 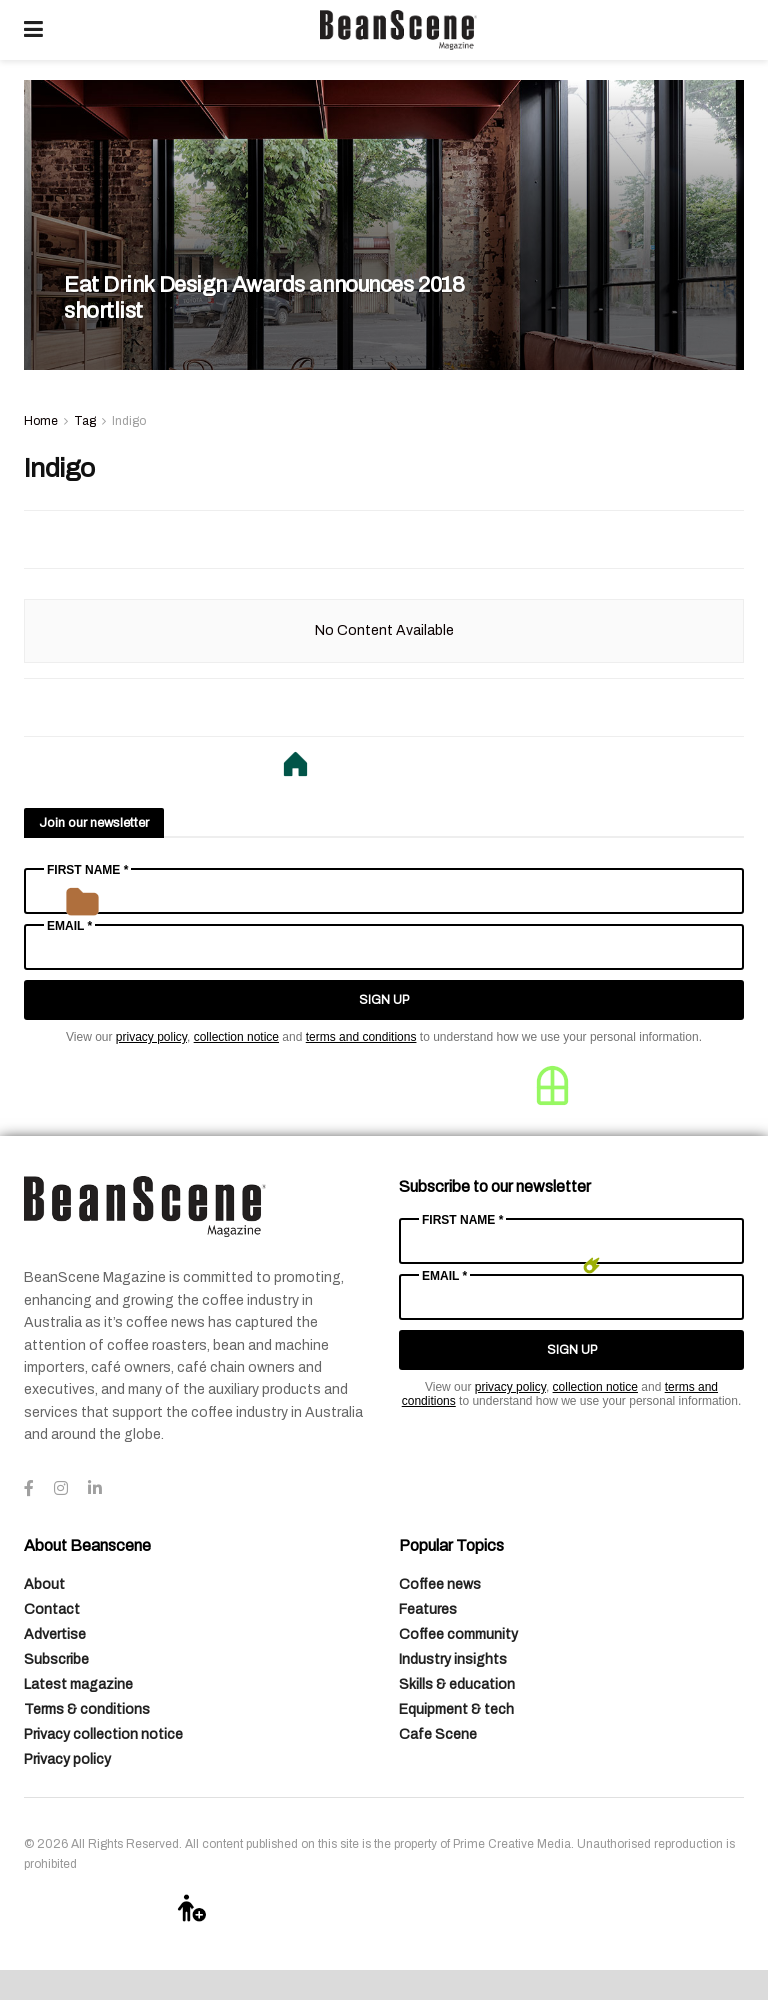 What do you see at coordinates (295, 764) in the screenshot?
I see `navigate to home screen` at bounding box center [295, 764].